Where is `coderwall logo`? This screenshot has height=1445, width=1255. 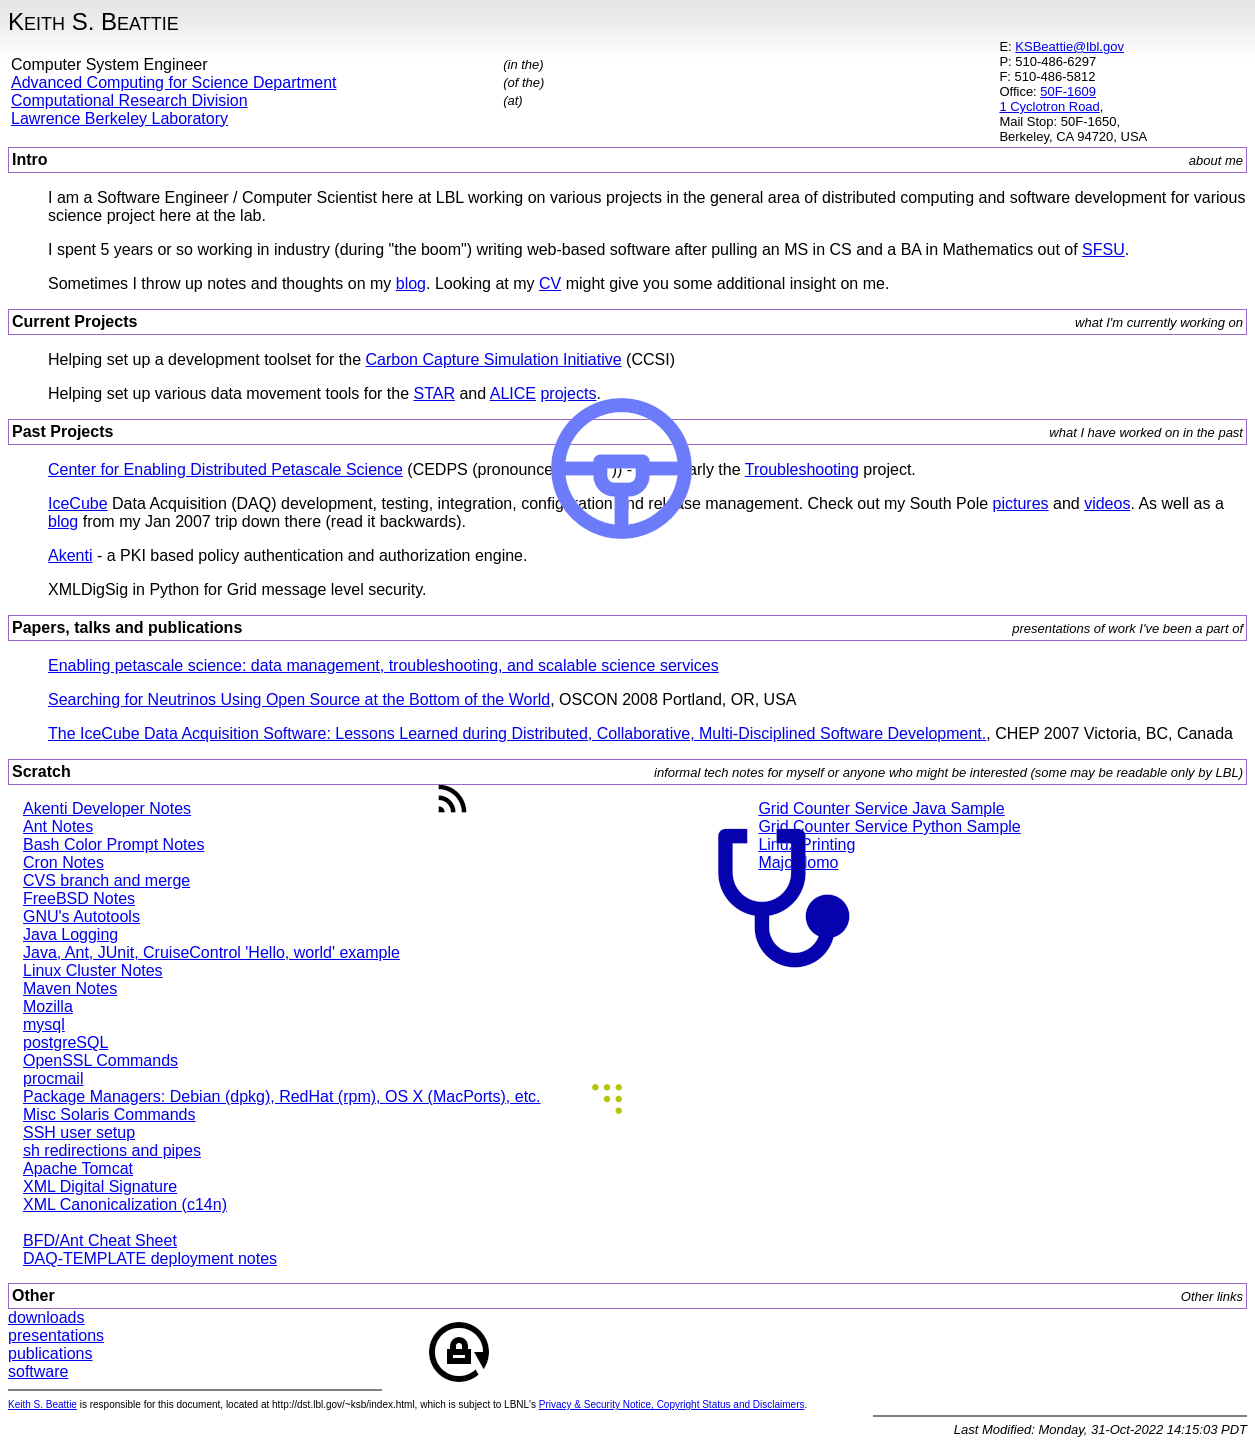 coderwall logo is located at coordinates (607, 1099).